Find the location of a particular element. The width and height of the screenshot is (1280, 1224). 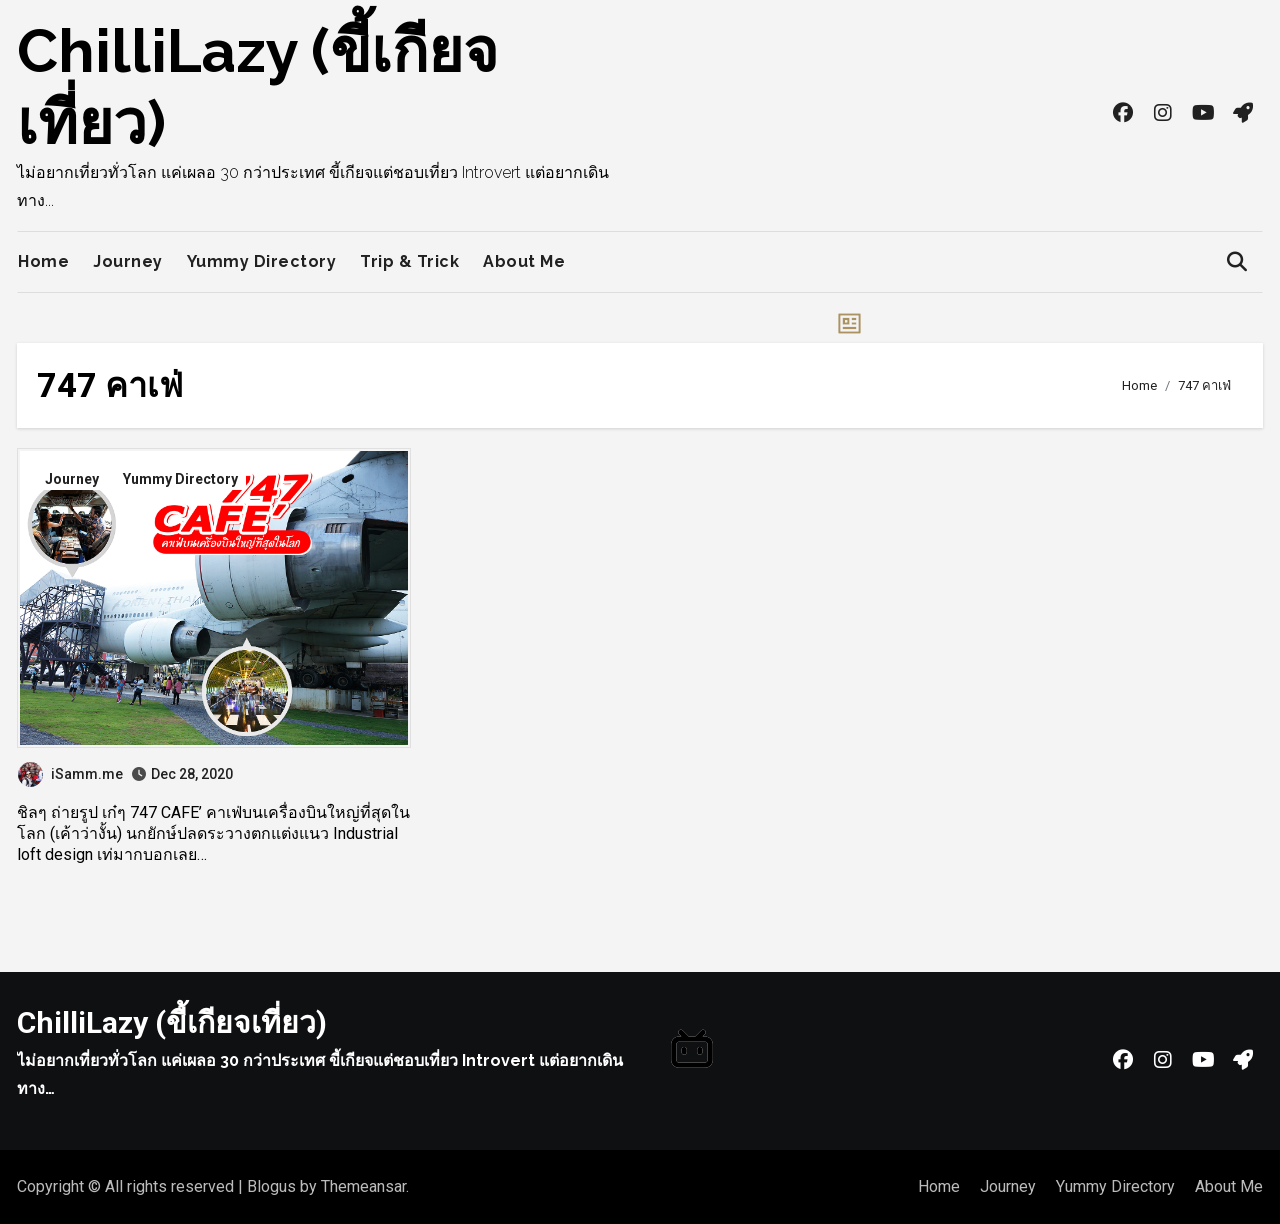

open Bilibili app is located at coordinates (692, 1049).